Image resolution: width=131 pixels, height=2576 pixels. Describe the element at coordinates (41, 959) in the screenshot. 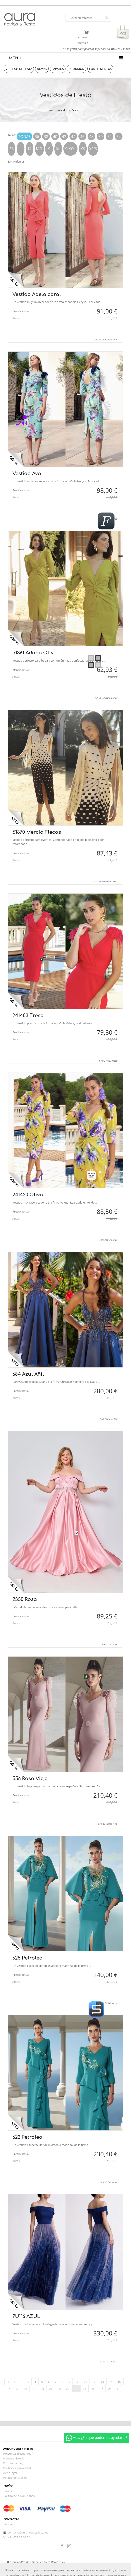

I see `open trackpad or touch gesture settings` at that location.